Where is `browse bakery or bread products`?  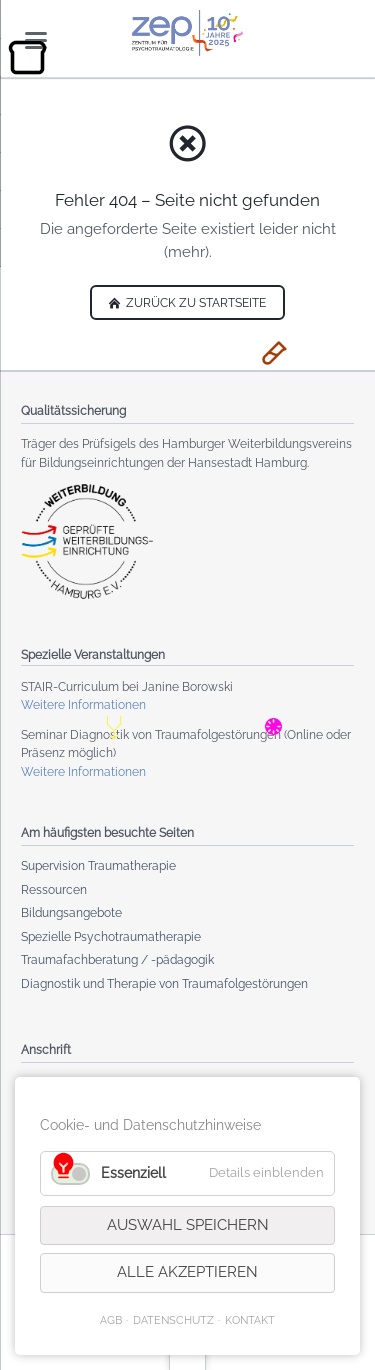
browse bakery or bread products is located at coordinates (27, 57).